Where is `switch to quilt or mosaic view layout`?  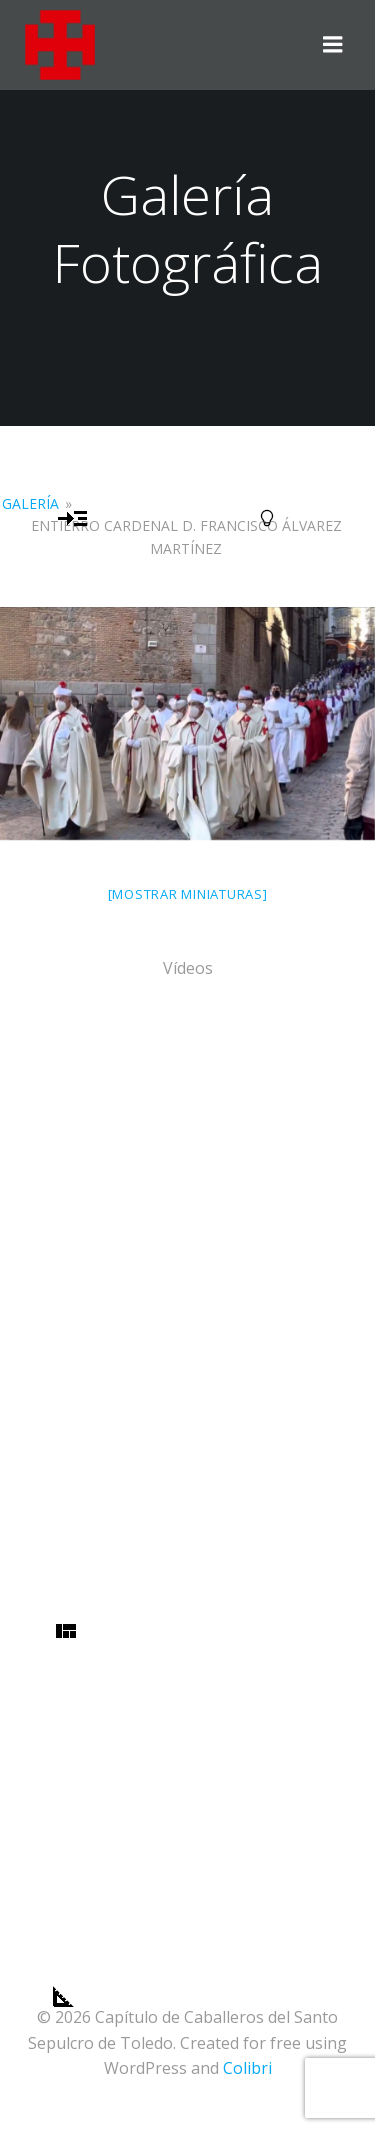 switch to quilt or mosaic view layout is located at coordinates (65, 1631).